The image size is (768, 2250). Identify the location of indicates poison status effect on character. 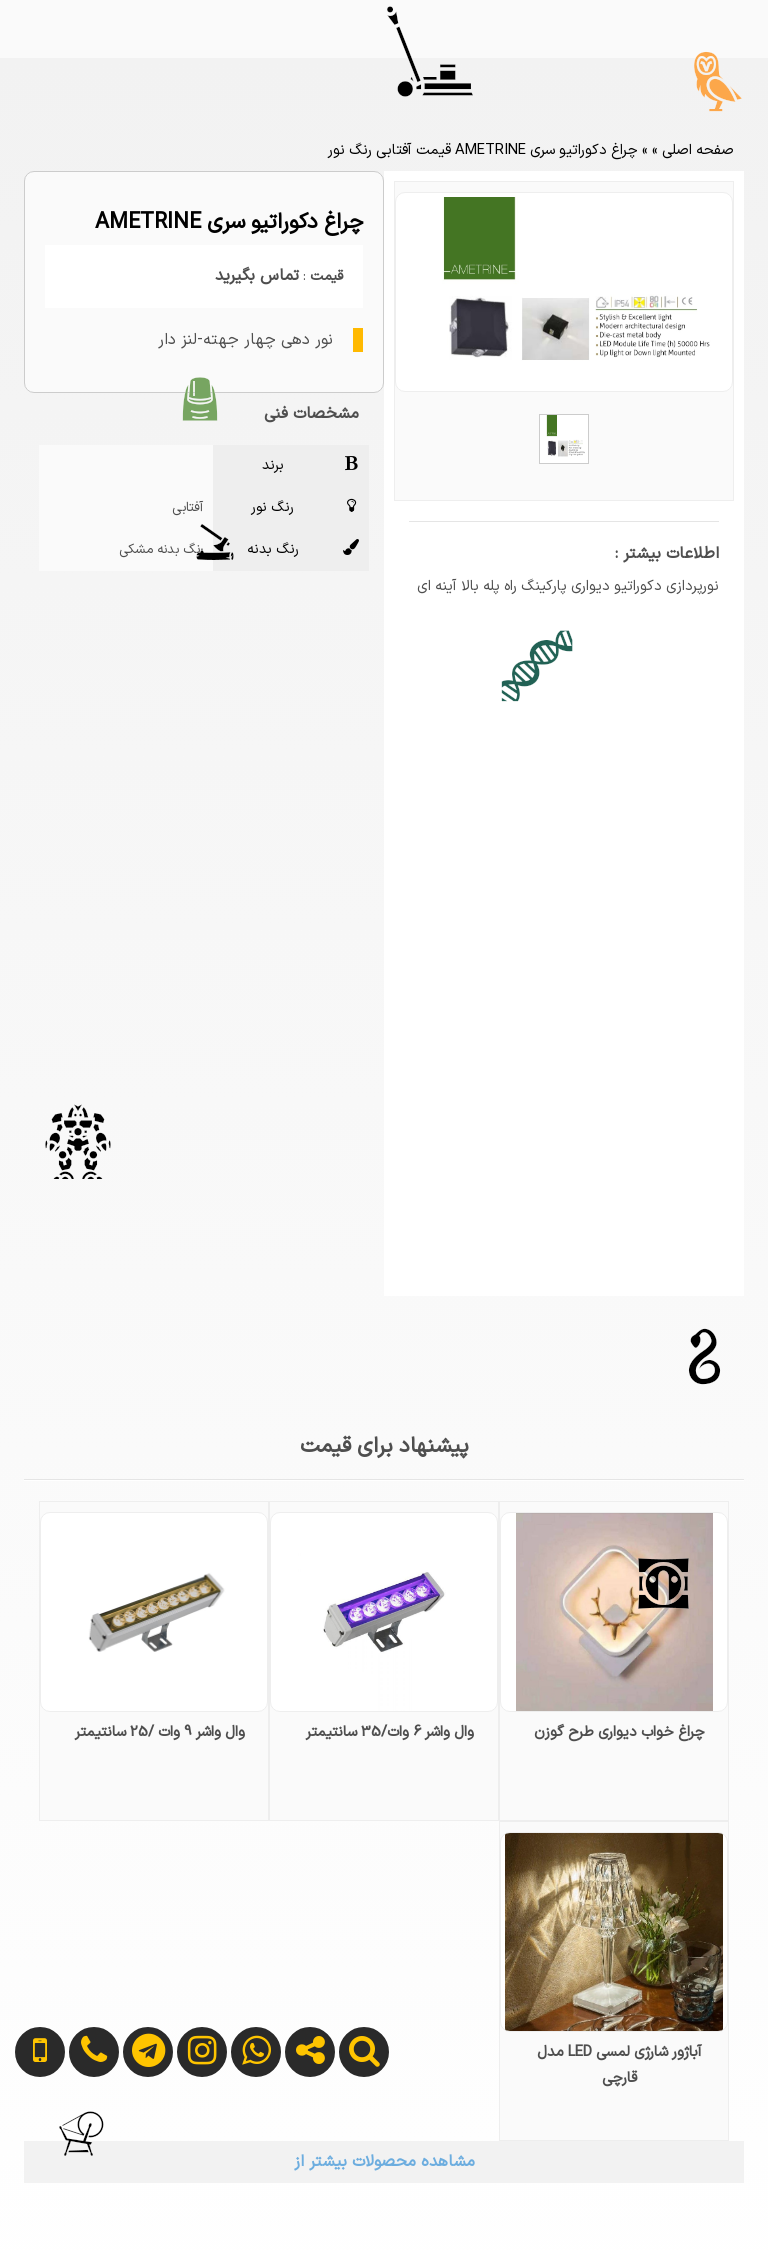
(704, 1356).